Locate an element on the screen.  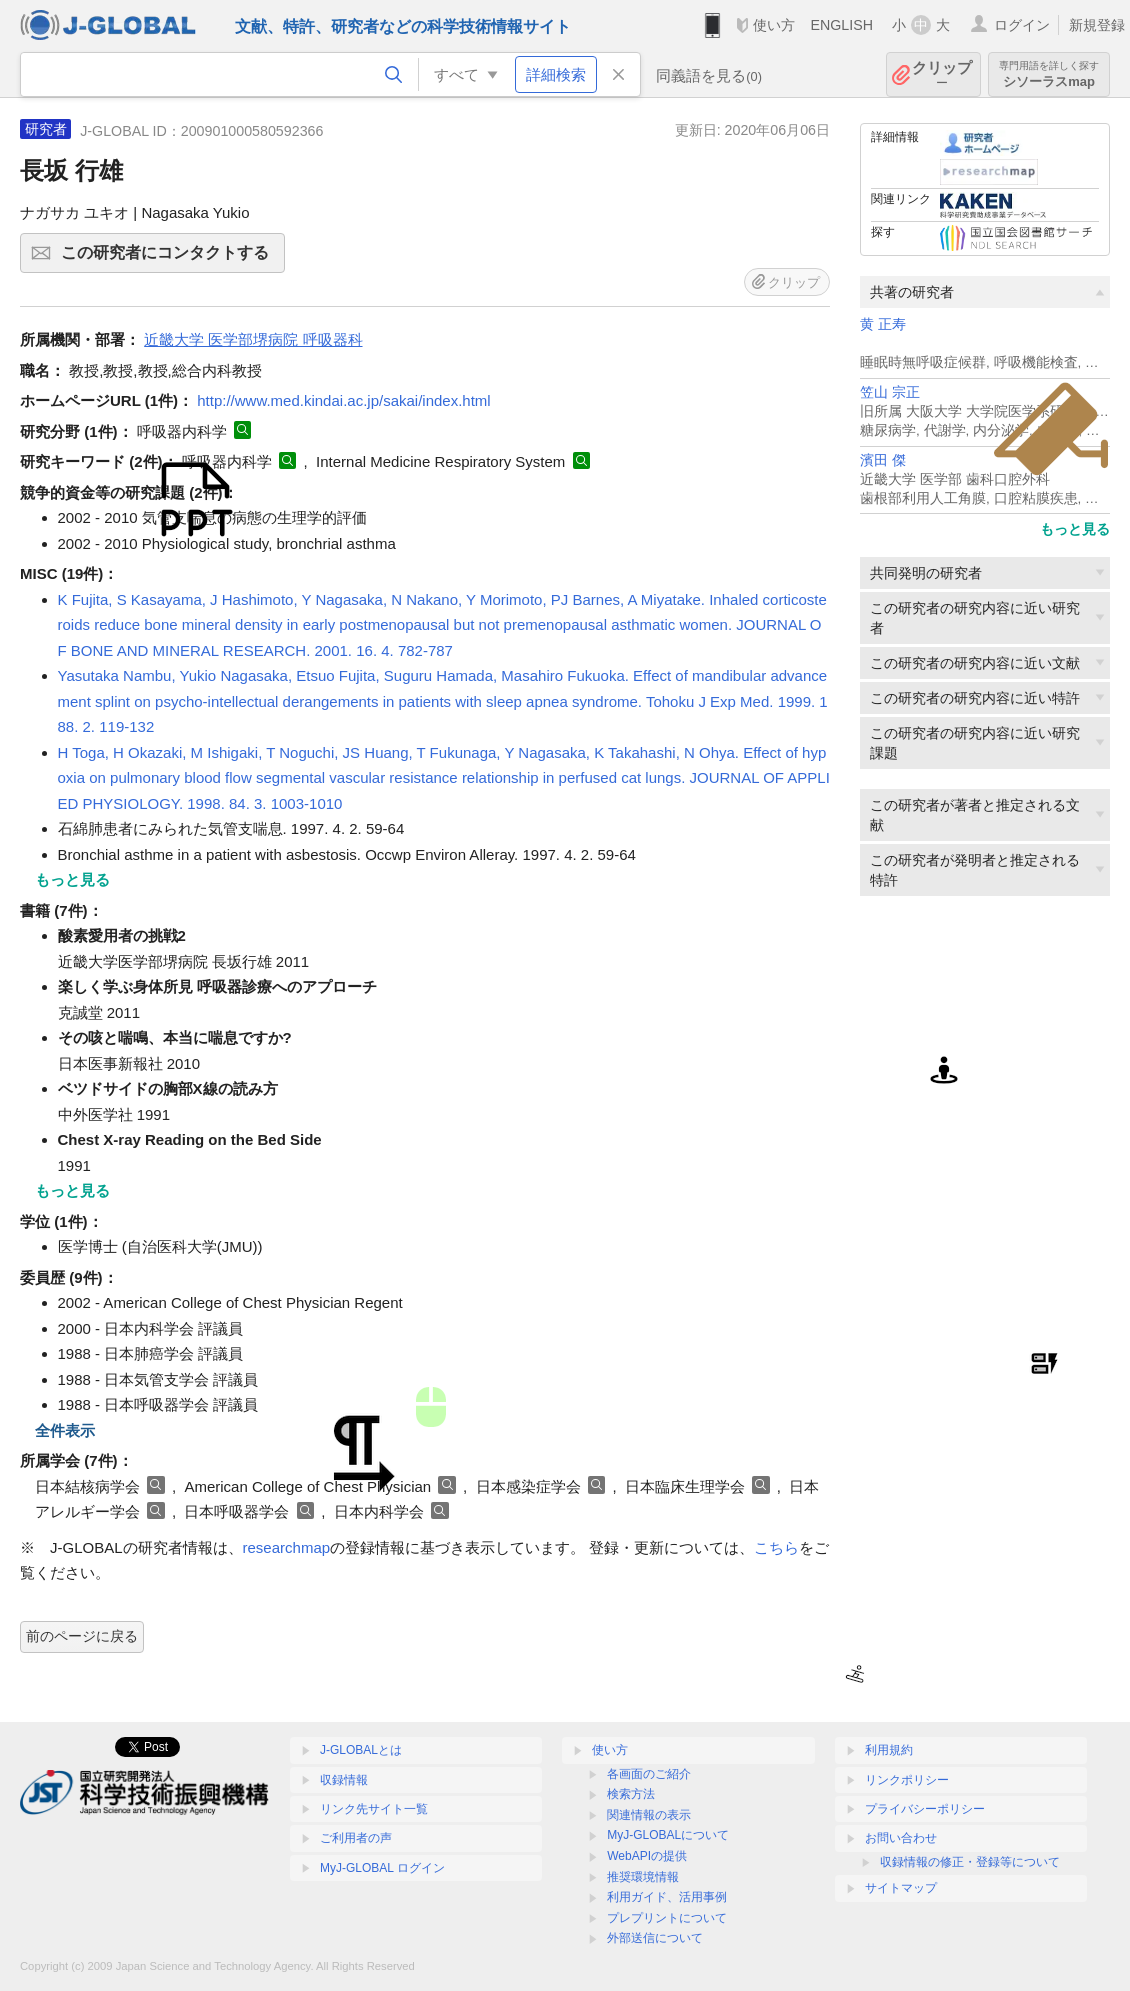
access security camera feed is located at coordinates (1051, 436).